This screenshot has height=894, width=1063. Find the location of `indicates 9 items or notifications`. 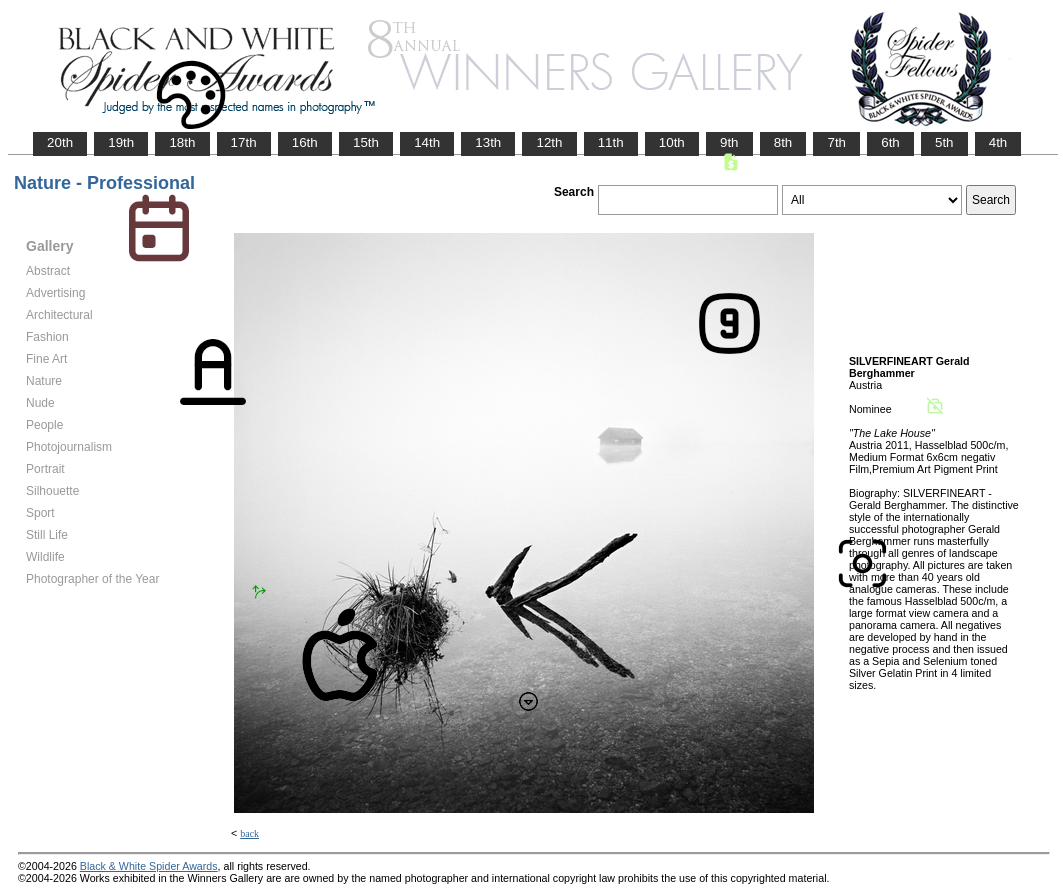

indicates 9 items or notifications is located at coordinates (729, 323).